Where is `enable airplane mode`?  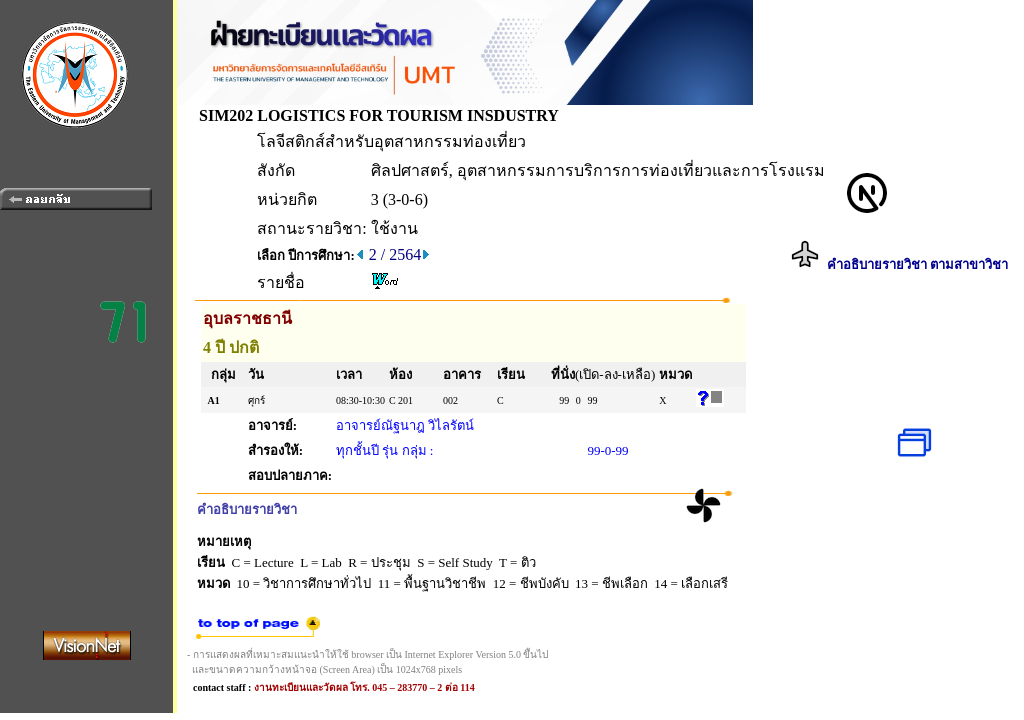
enable airplane mode is located at coordinates (805, 254).